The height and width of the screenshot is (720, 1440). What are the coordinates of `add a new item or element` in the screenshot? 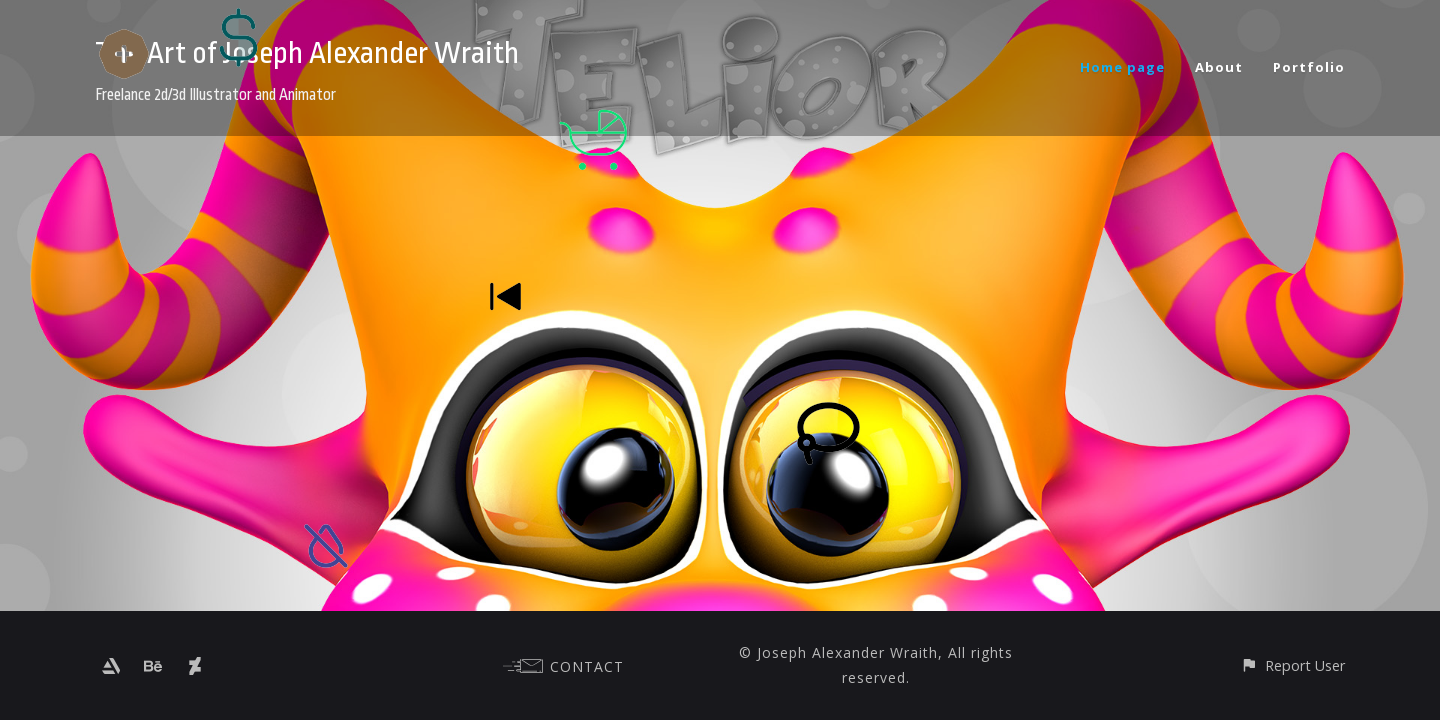 It's located at (124, 54).